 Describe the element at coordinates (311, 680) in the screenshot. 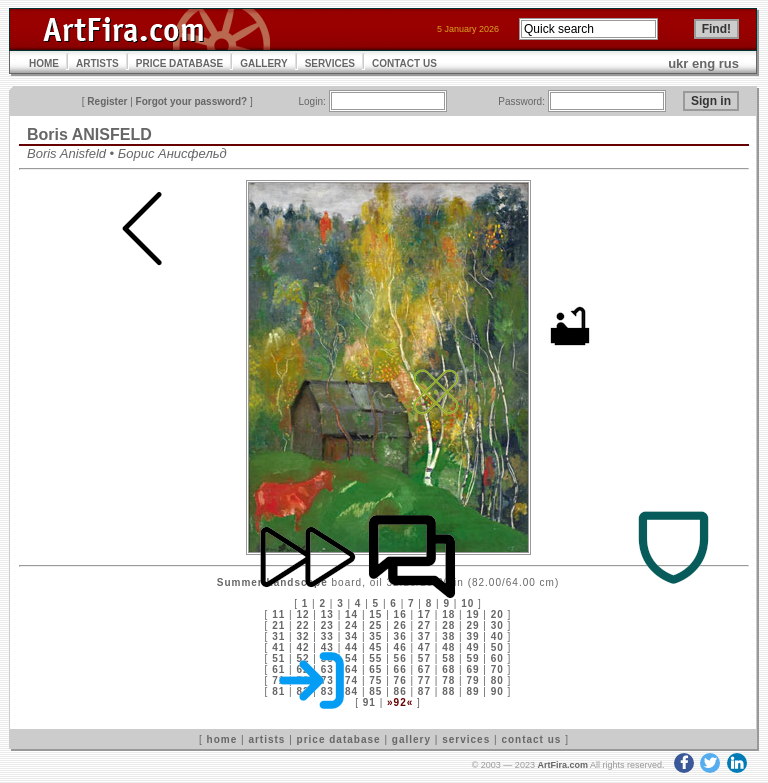

I see `log in to your account` at that location.